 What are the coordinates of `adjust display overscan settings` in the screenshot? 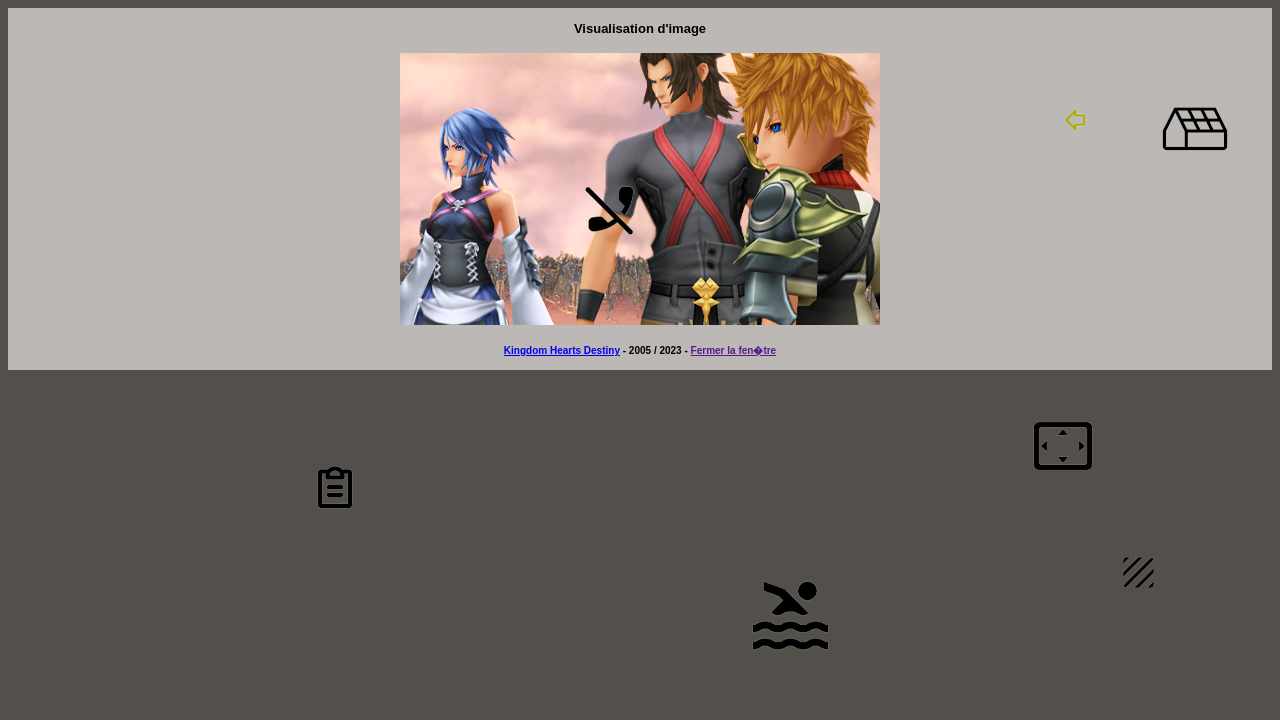 It's located at (1063, 446).